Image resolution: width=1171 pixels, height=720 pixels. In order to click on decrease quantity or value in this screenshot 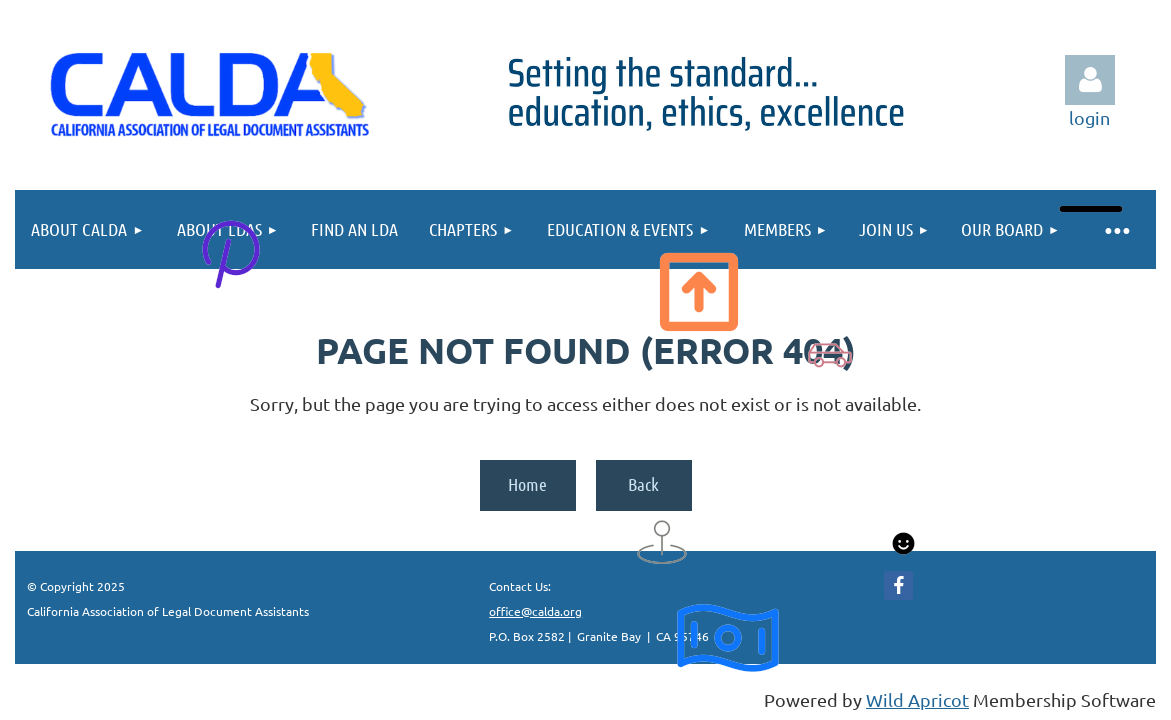, I will do `click(1091, 209)`.